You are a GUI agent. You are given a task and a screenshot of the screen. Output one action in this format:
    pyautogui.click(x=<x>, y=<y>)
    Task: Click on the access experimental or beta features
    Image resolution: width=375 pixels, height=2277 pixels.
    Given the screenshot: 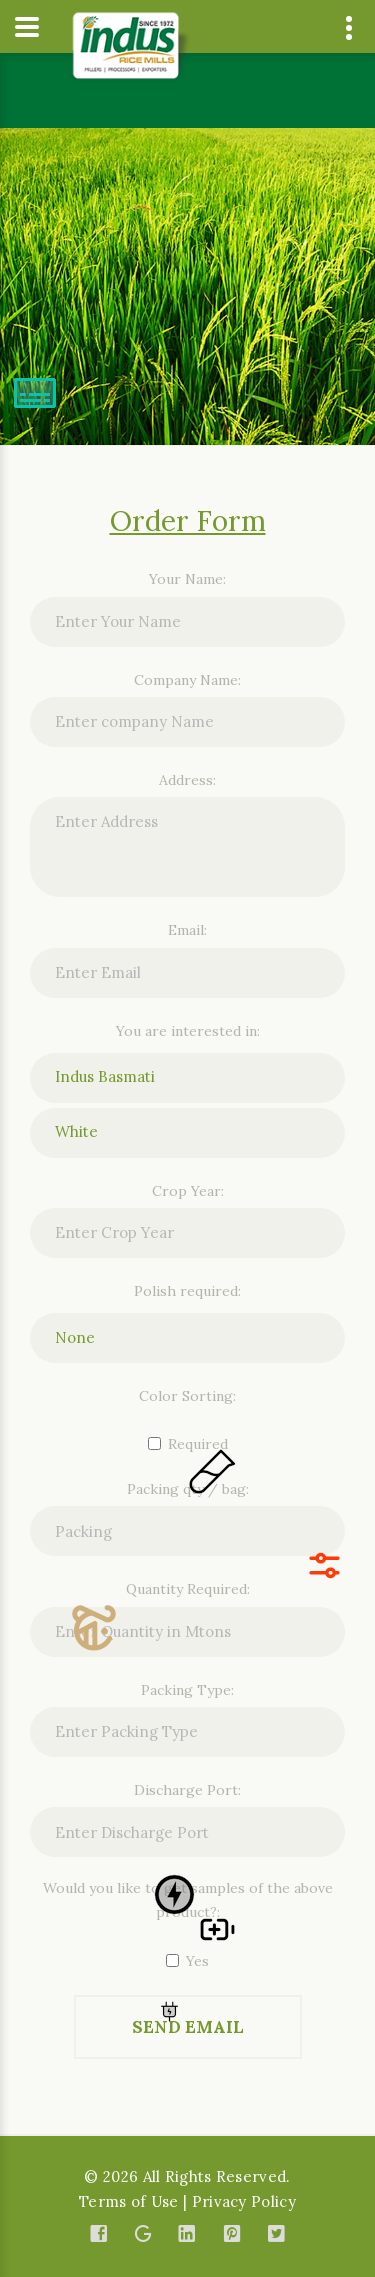 What is the action you would take?
    pyautogui.click(x=211, y=1471)
    